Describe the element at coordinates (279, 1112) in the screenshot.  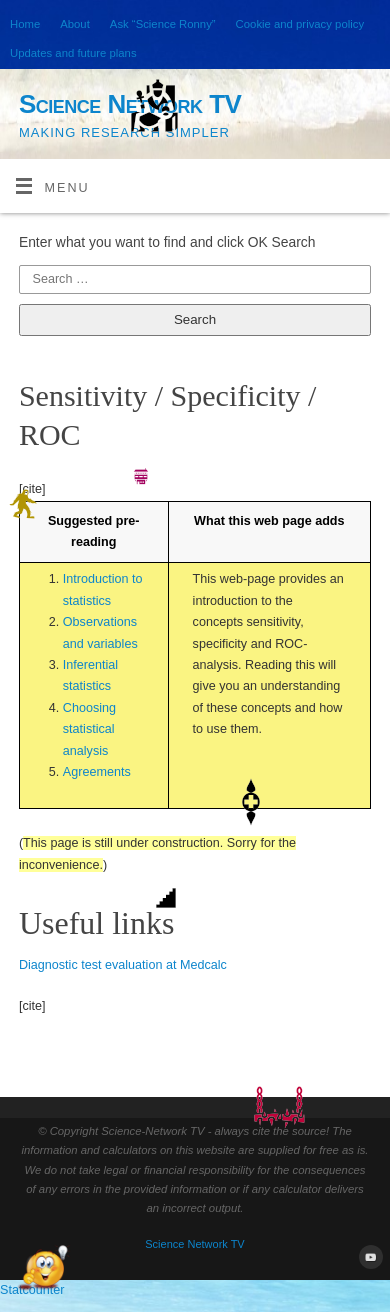
I see `select spiked trunk trap or obstacle` at that location.